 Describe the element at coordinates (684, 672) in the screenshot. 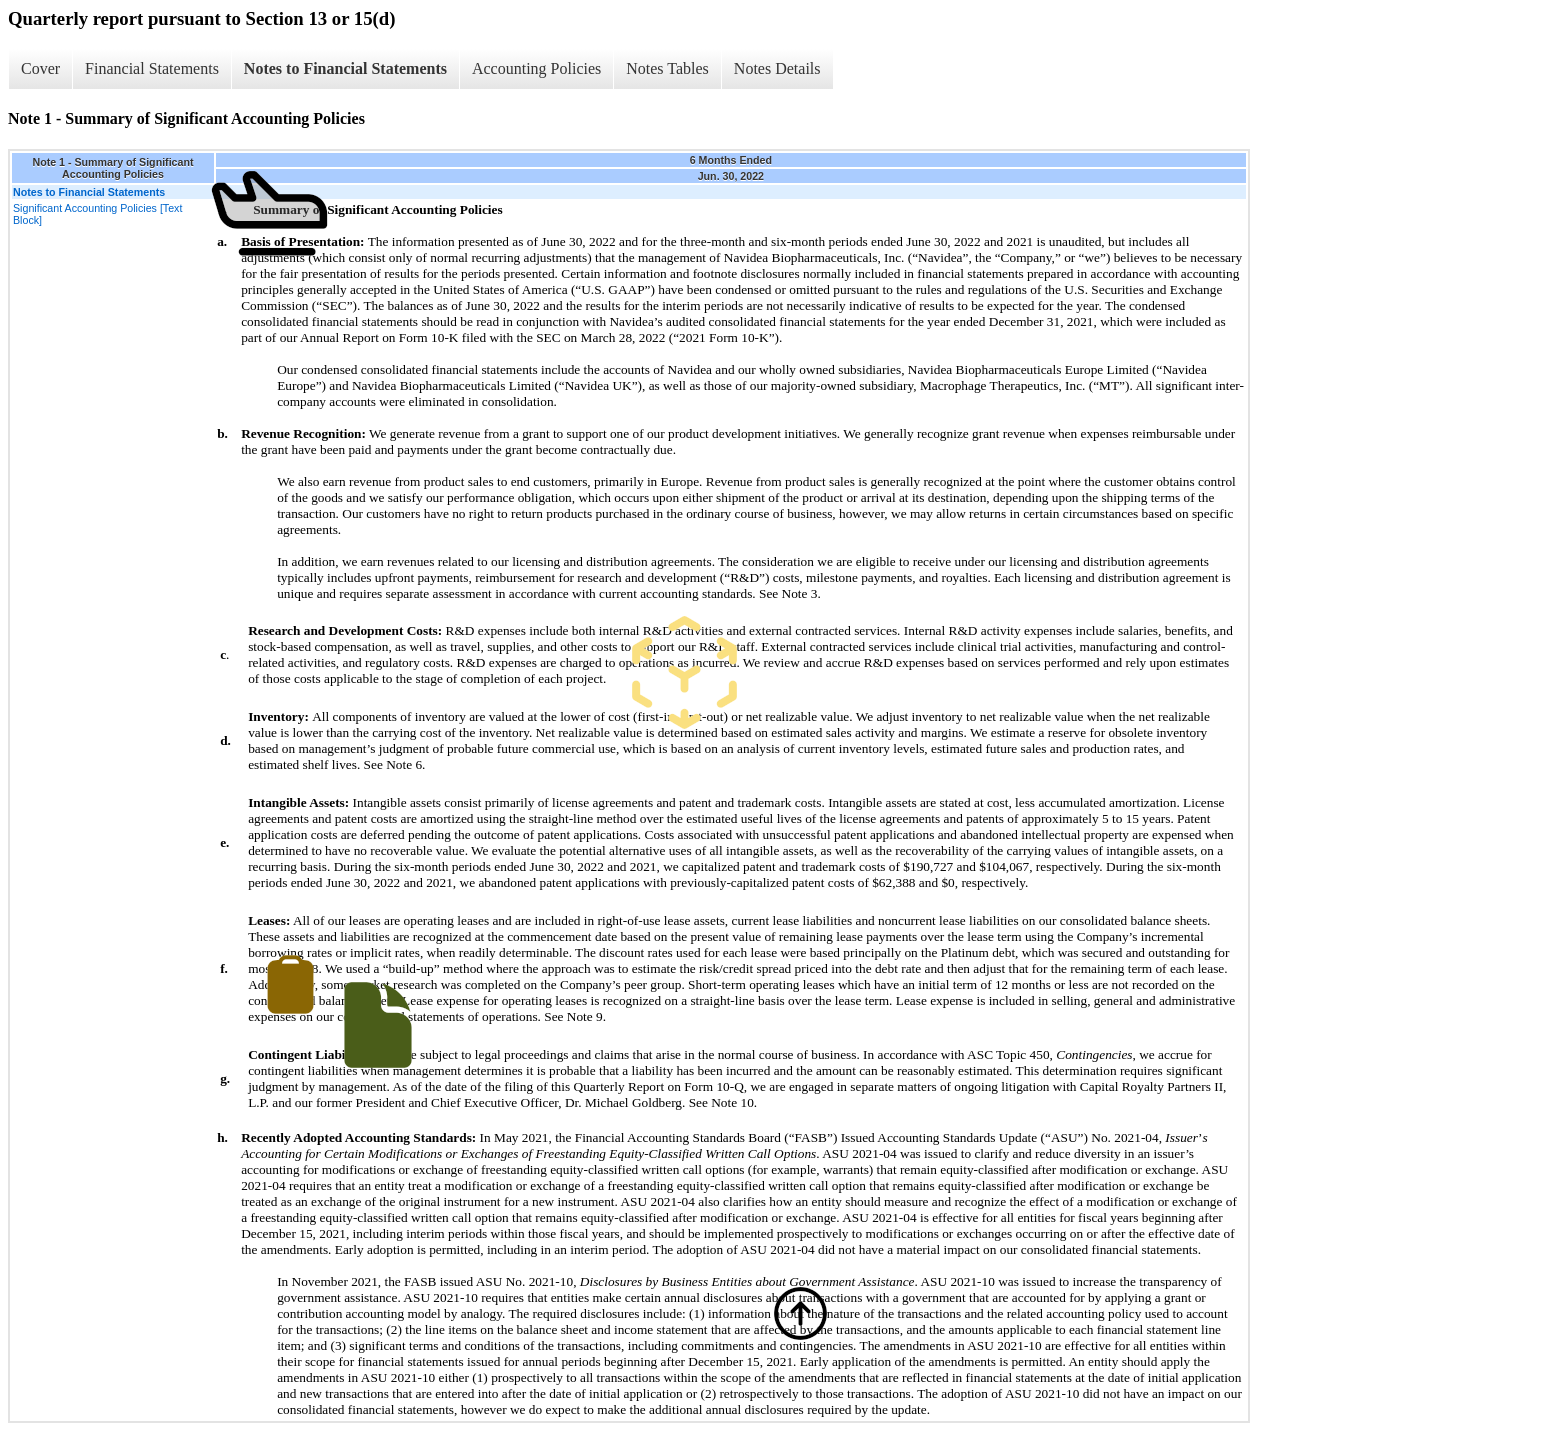

I see `view 3D model or object` at that location.